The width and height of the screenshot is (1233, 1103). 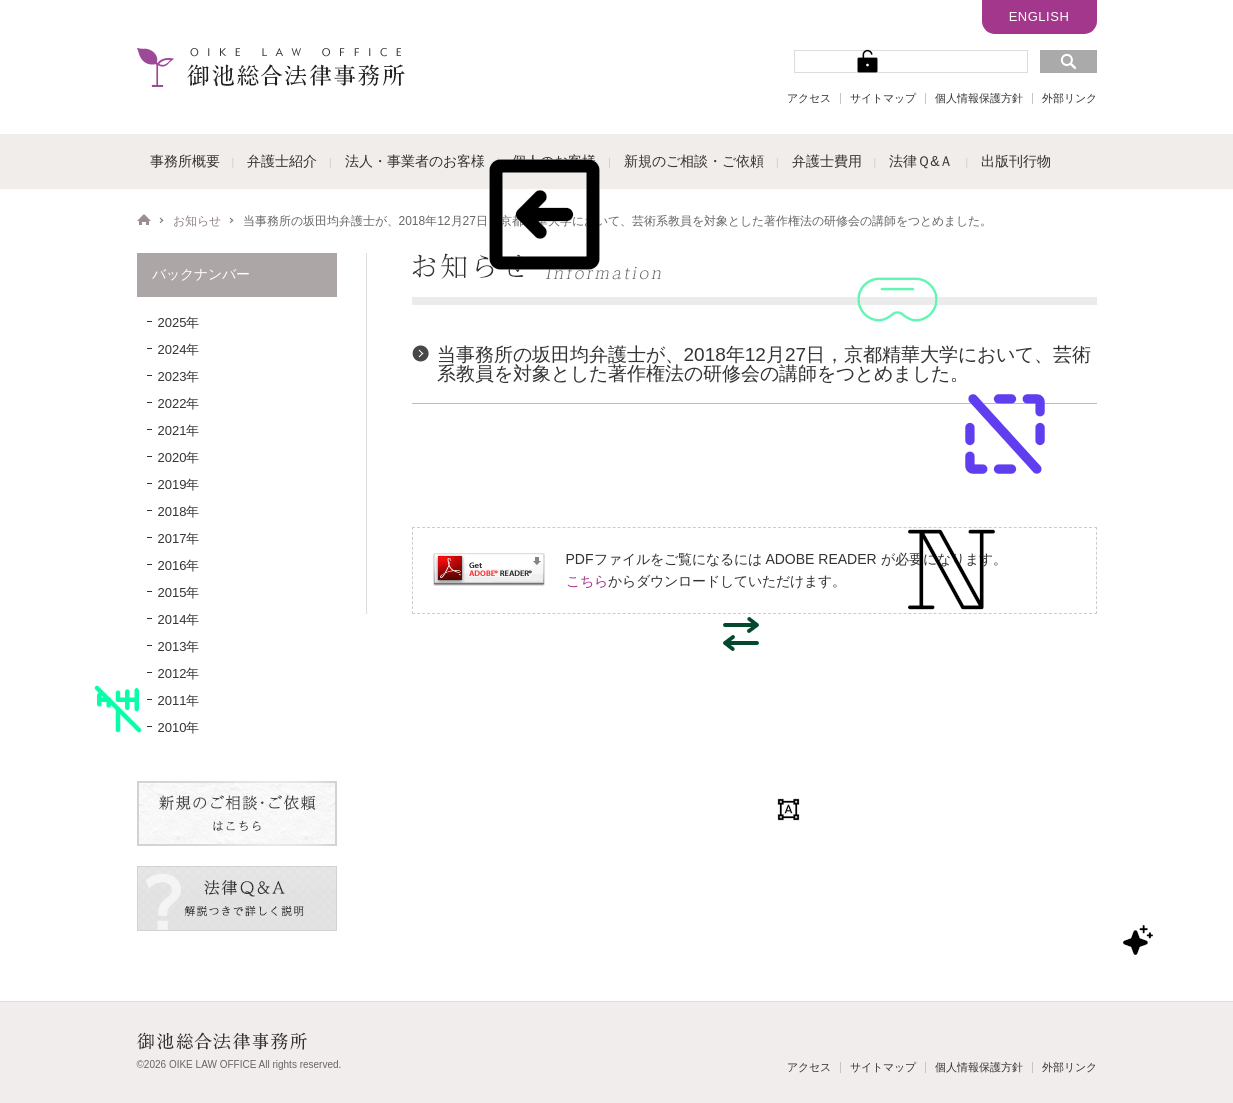 What do you see at coordinates (951, 569) in the screenshot?
I see `open Notion app` at bounding box center [951, 569].